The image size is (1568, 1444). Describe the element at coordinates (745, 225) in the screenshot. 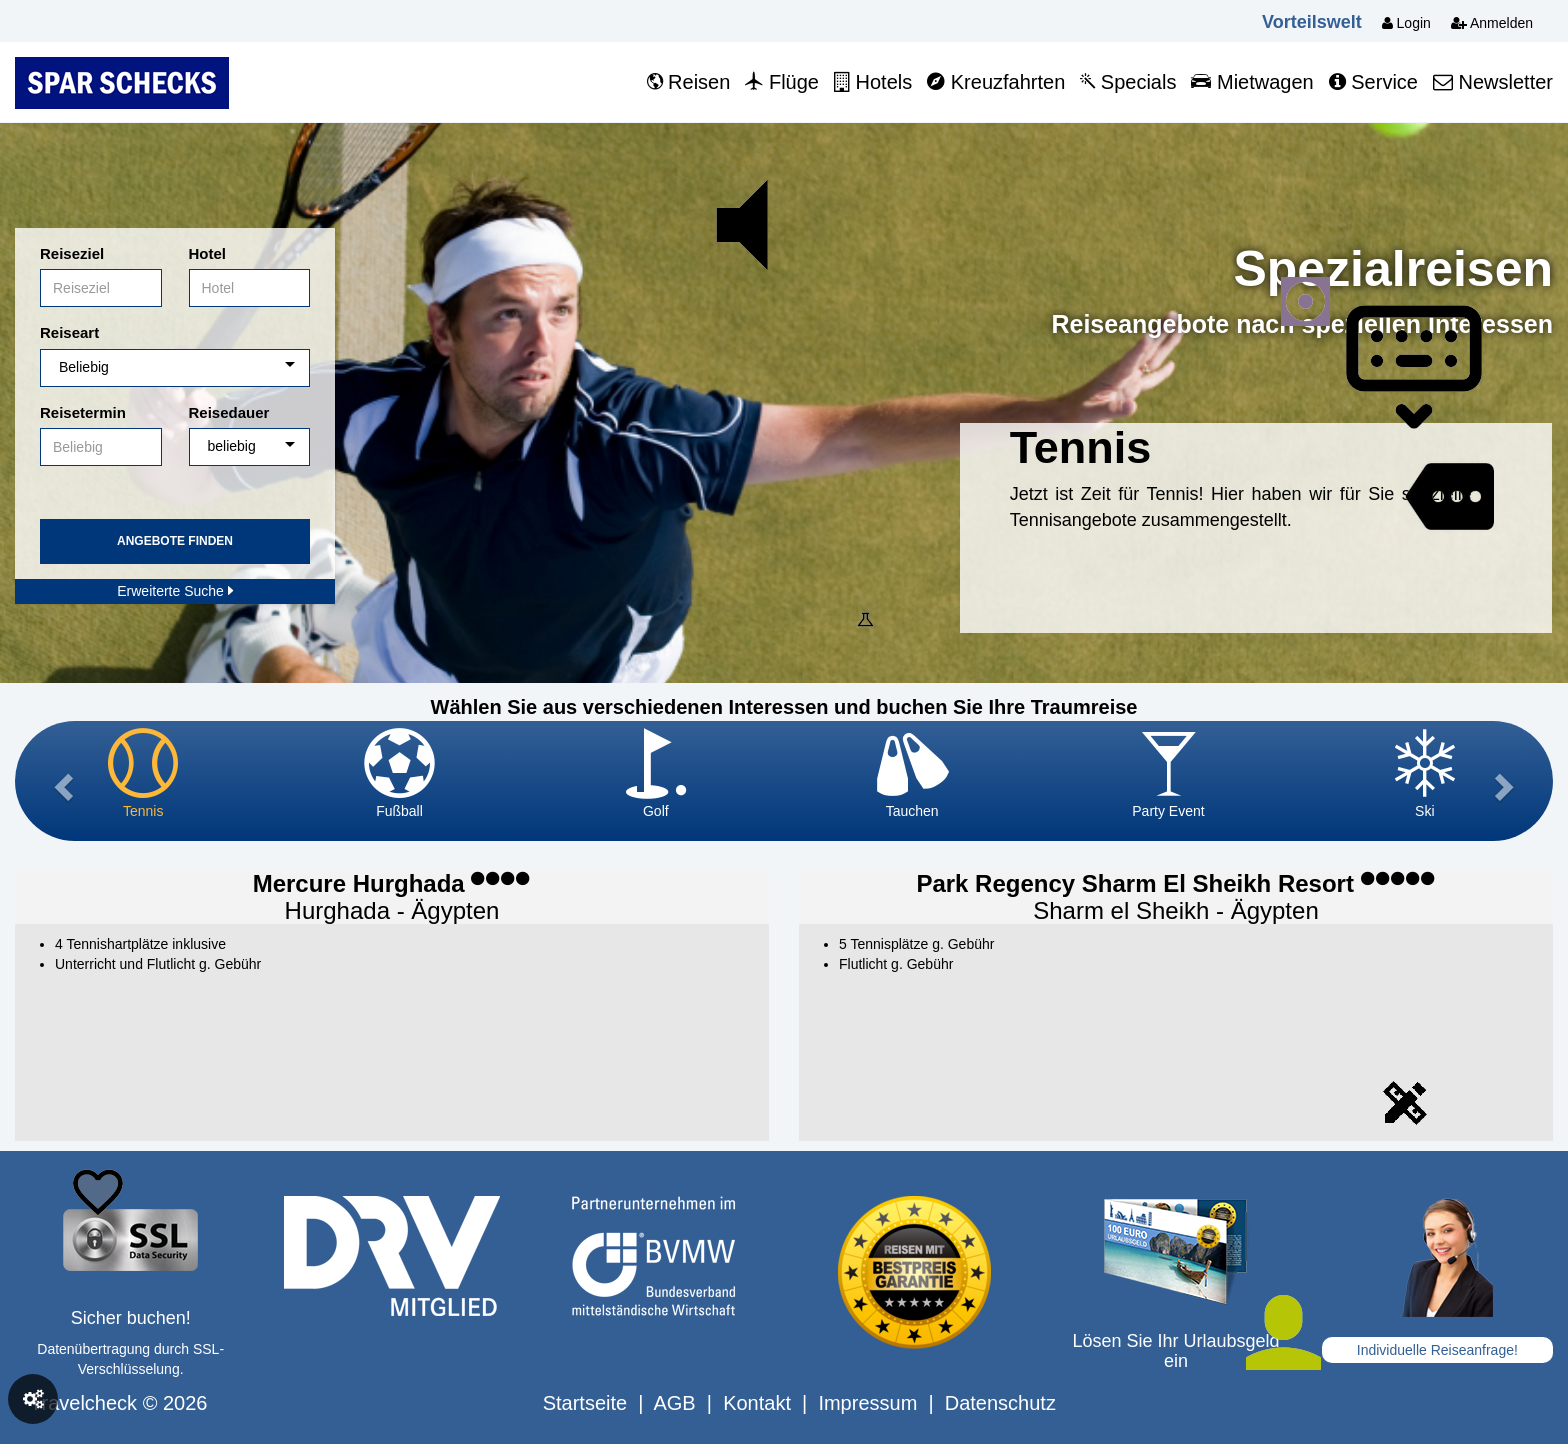

I see `mute audio or sound` at that location.